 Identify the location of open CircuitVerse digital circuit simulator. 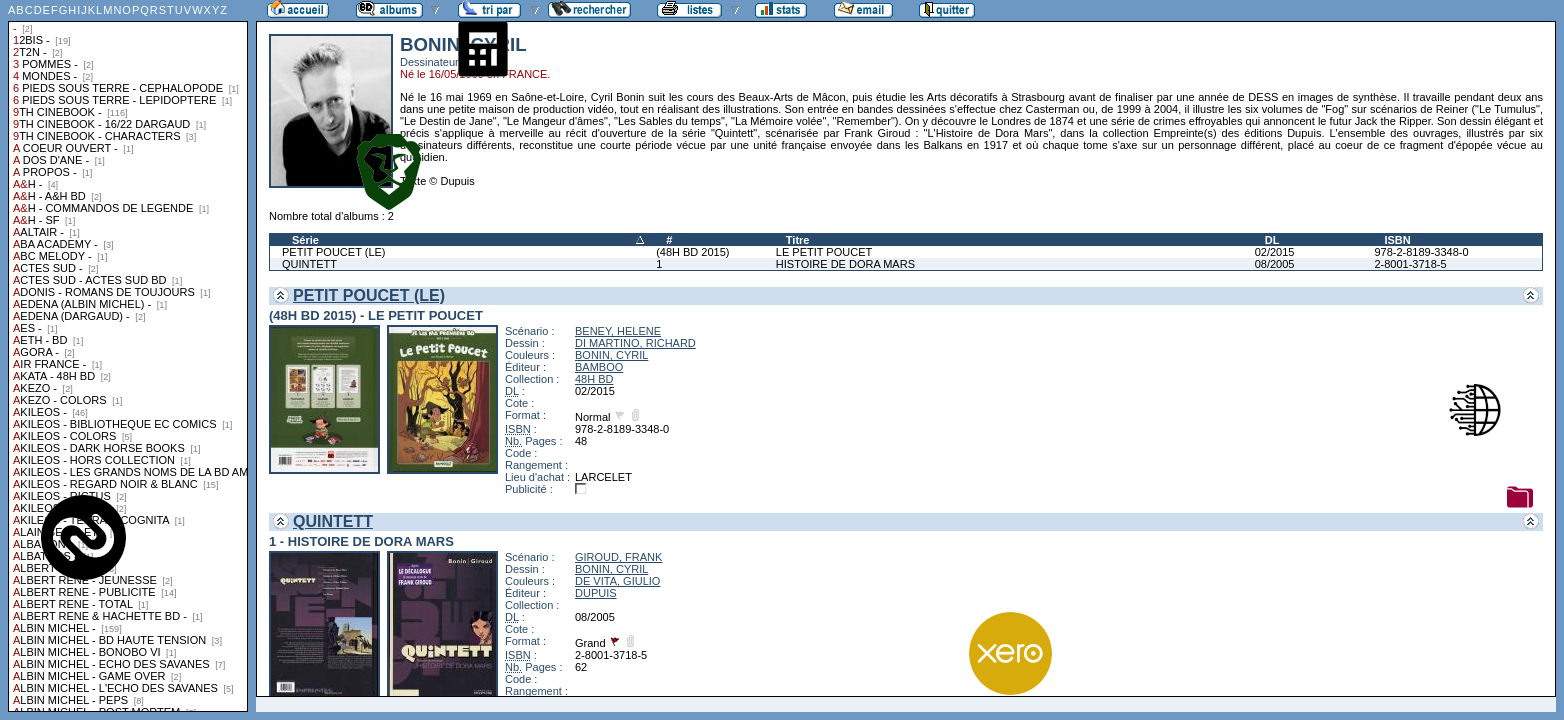
(1475, 410).